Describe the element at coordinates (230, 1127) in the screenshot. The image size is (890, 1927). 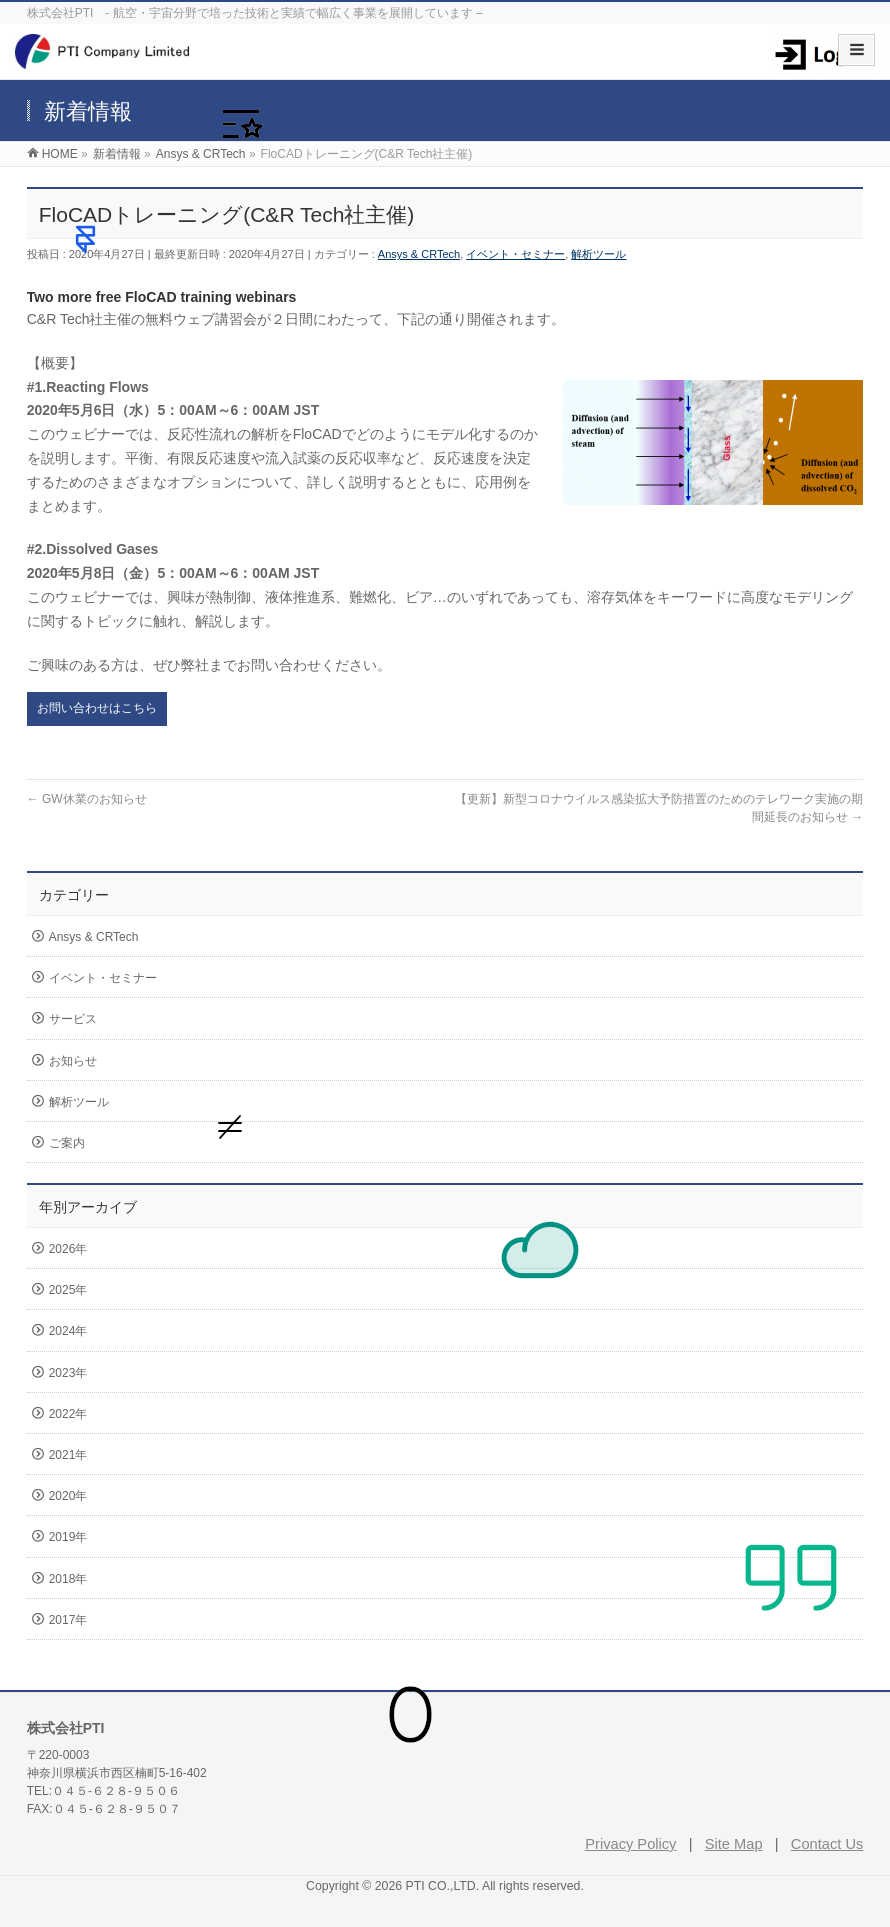
I see `indicates values are not equal or a mismatch` at that location.